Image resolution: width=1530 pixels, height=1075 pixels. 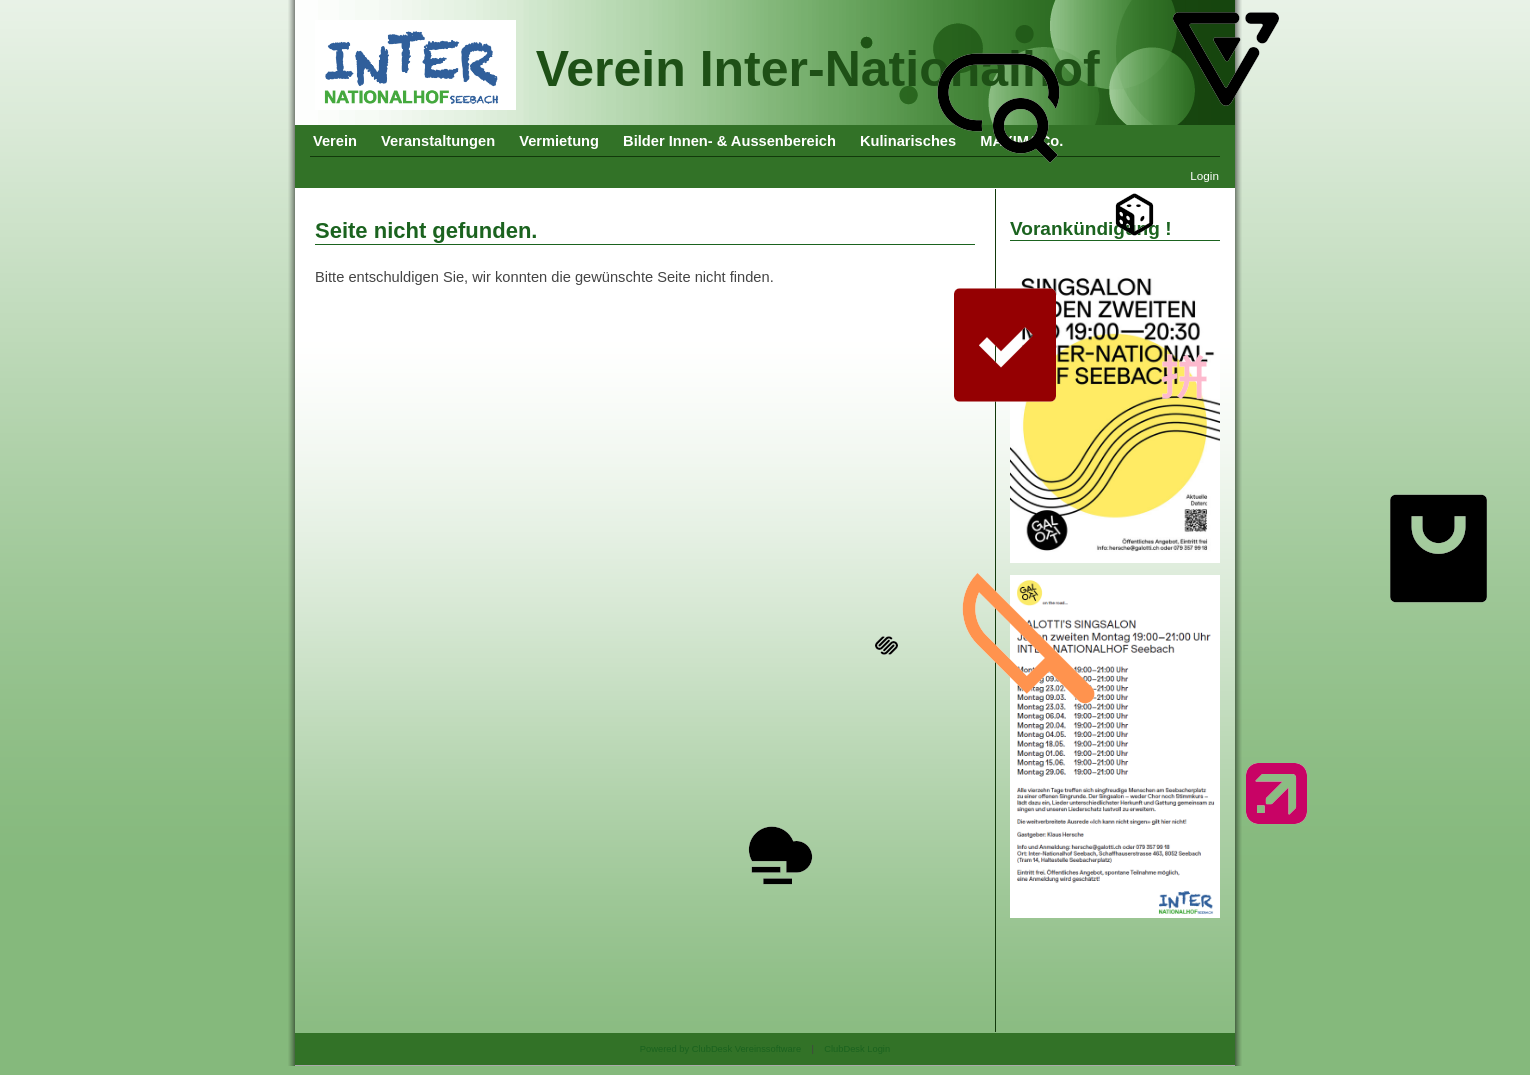 What do you see at coordinates (998, 103) in the screenshot?
I see `access search engine optimization tools` at bounding box center [998, 103].